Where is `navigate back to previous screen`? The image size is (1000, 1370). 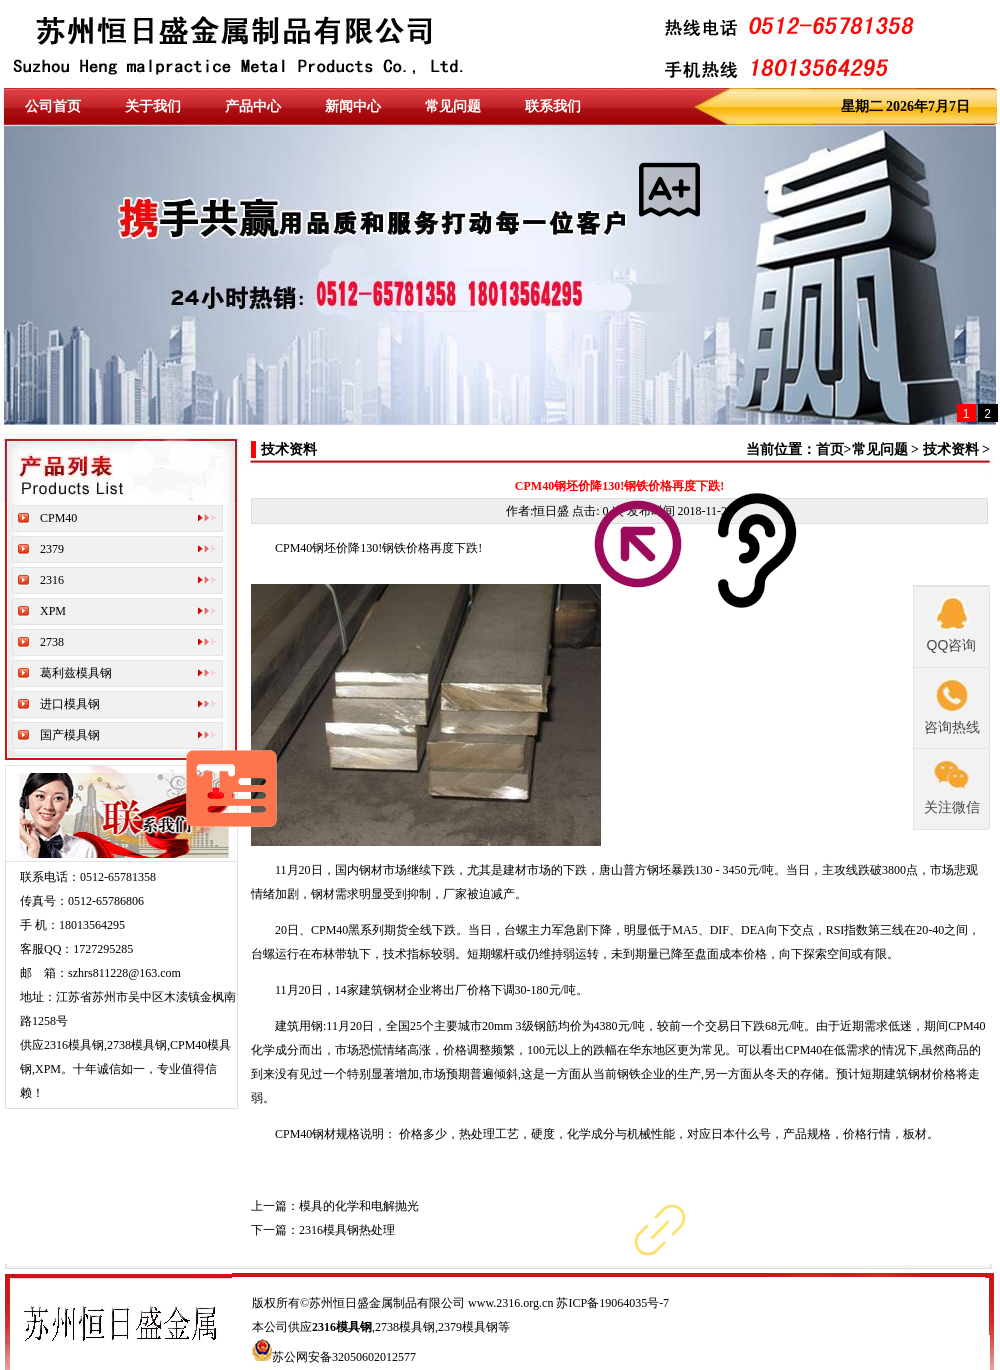 navigate back to previous screen is located at coordinates (638, 544).